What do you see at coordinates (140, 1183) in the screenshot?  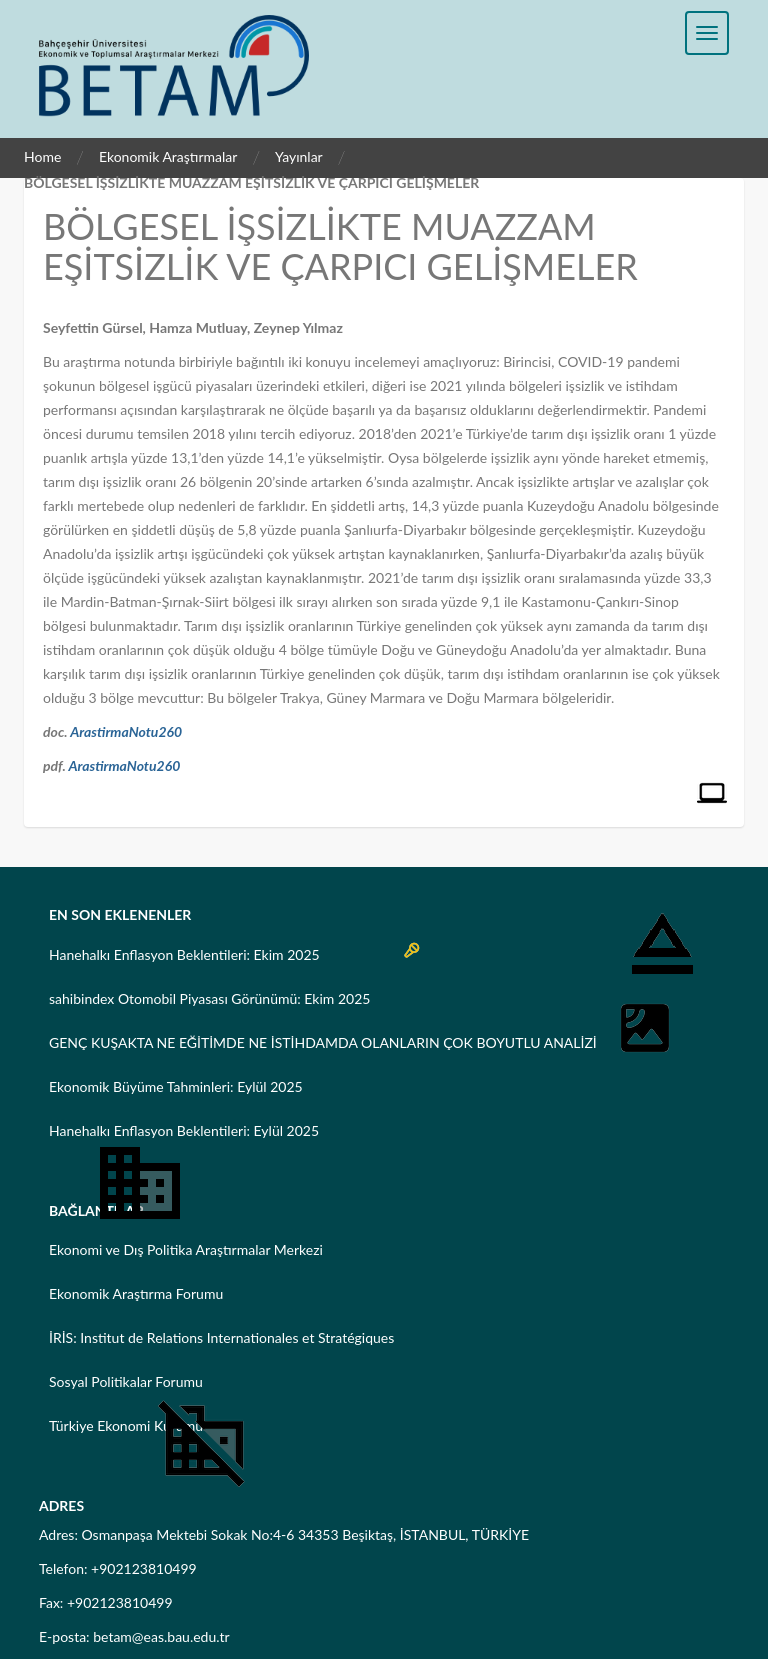 I see `view business contact information` at bounding box center [140, 1183].